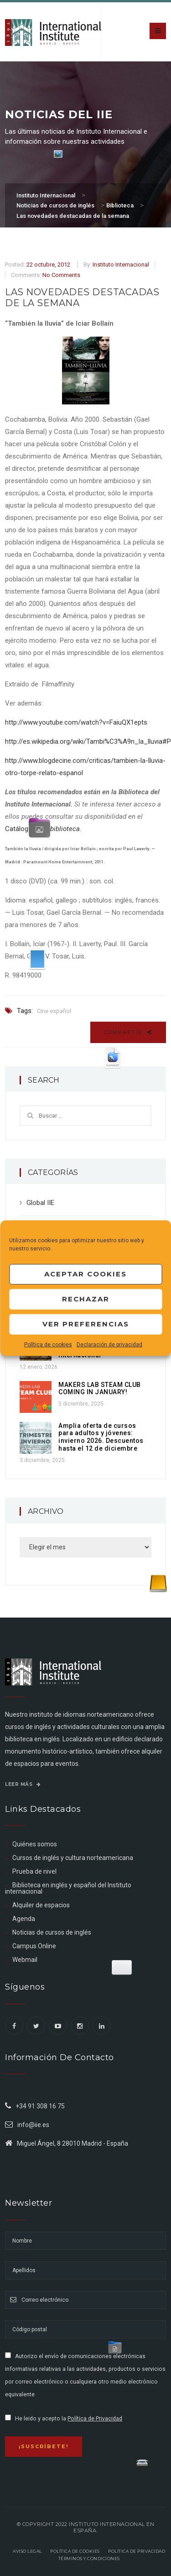 Image resolution: width=171 pixels, height=2576 pixels. Describe the element at coordinates (37, 959) in the screenshot. I see `manage connected iPad device` at that location.